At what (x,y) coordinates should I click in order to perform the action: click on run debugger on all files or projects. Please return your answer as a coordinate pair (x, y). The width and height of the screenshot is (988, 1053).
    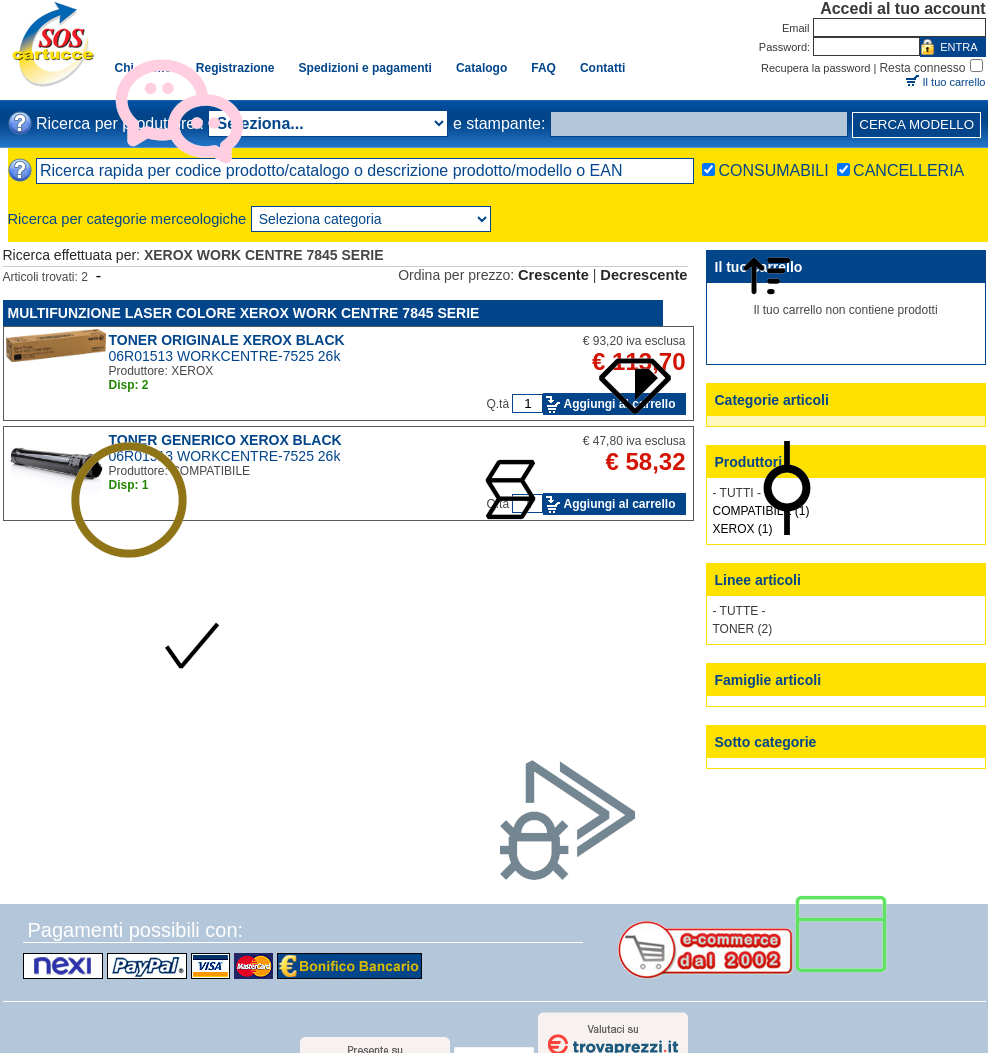
    Looking at the image, I should click on (568, 811).